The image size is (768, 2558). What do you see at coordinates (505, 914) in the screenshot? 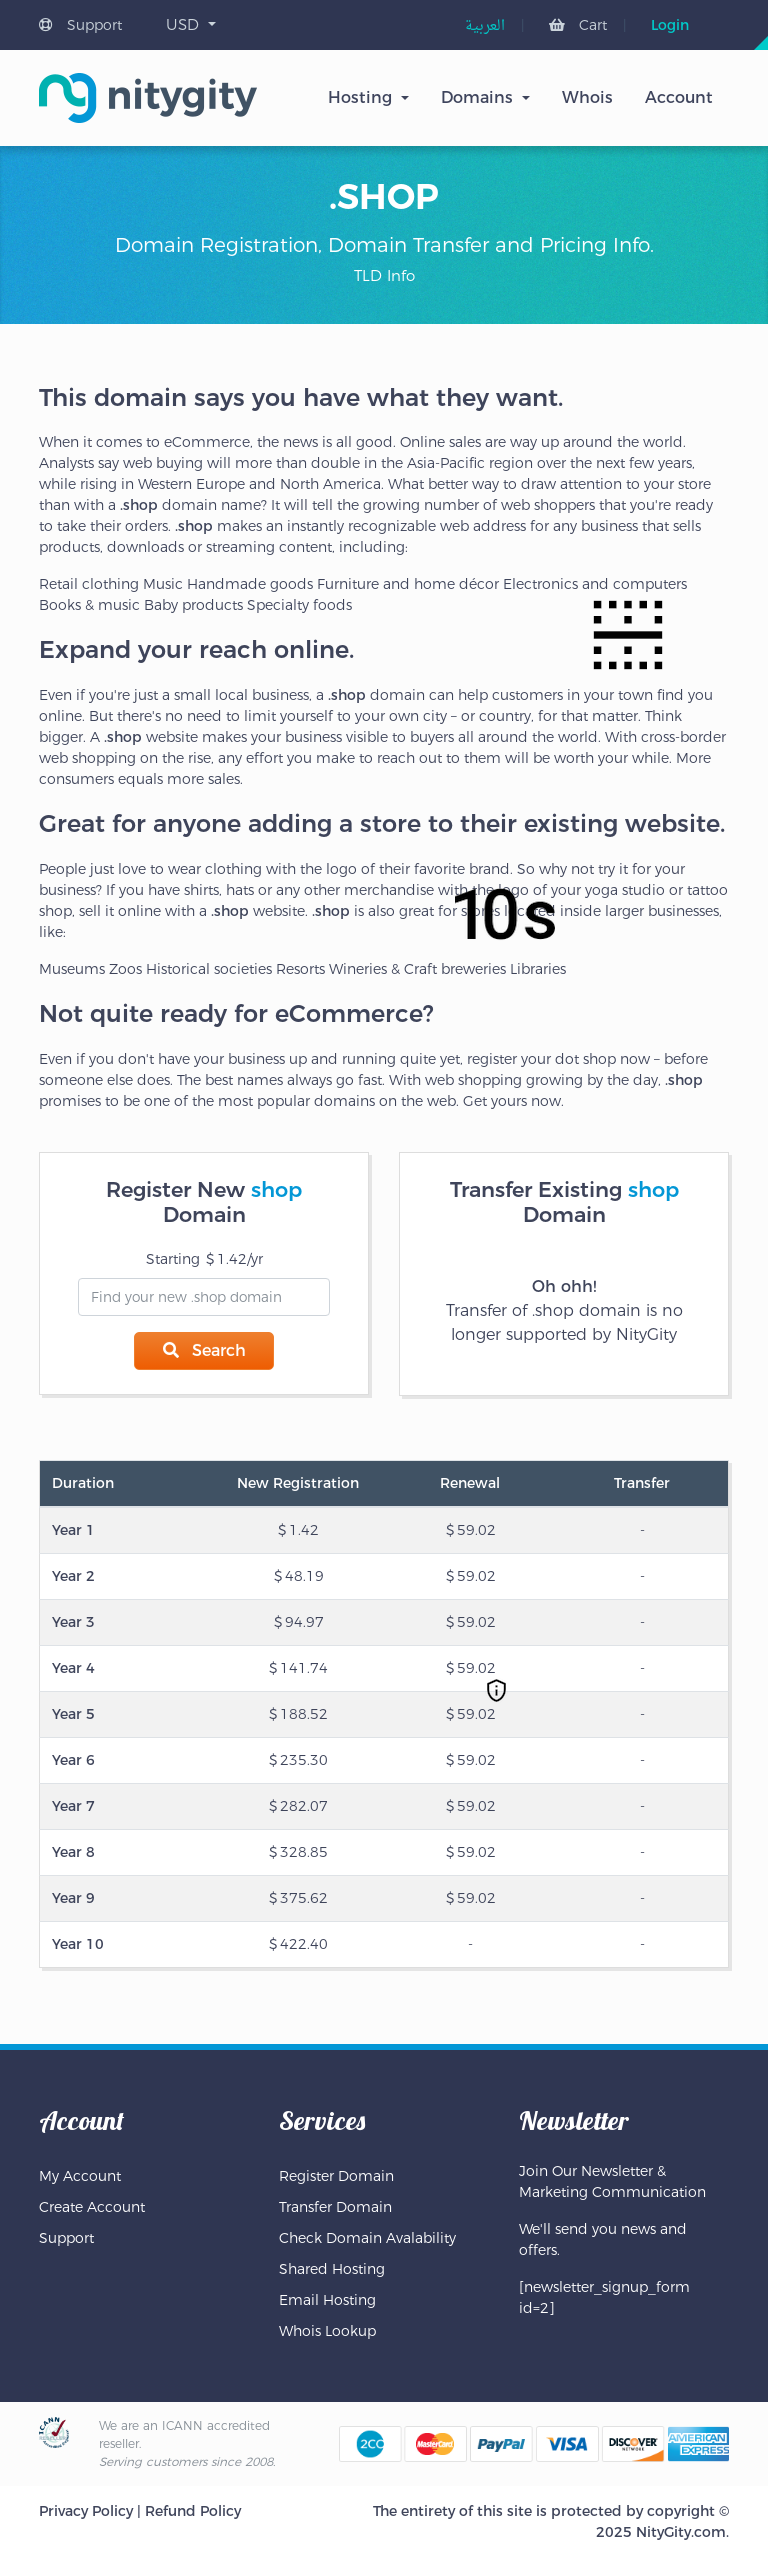
I see `set a 10-second timer` at bounding box center [505, 914].